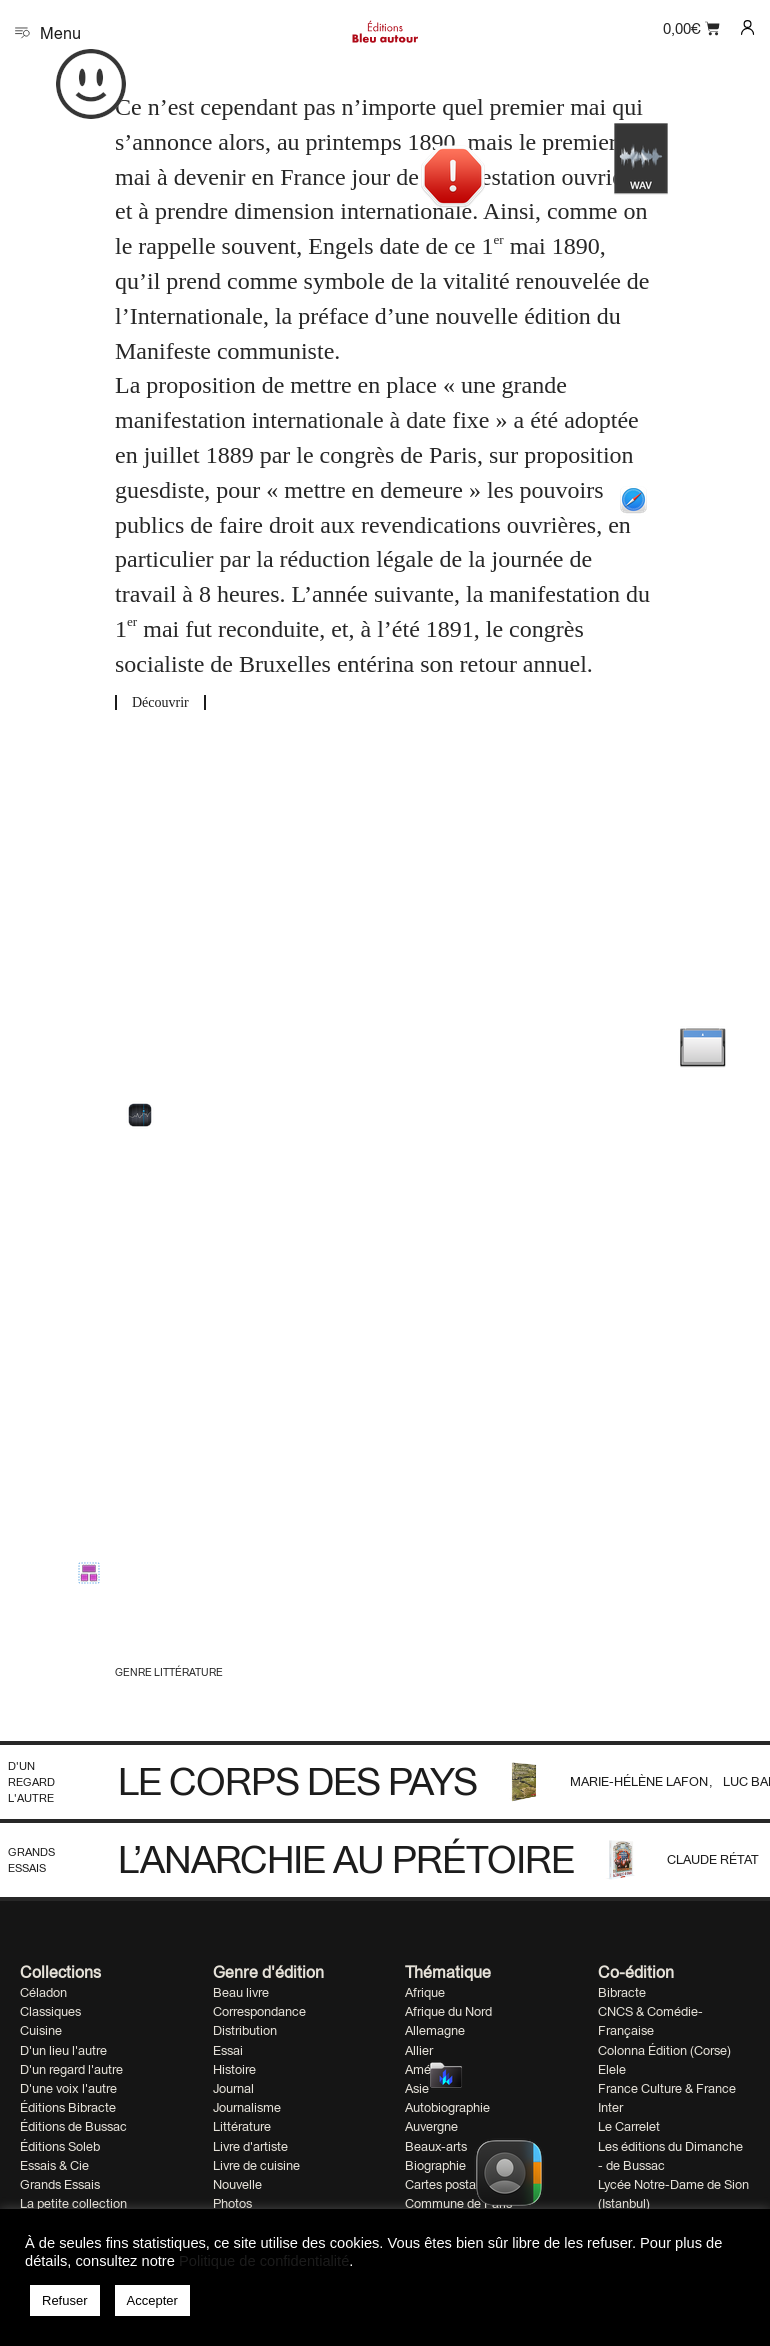 This screenshot has width=770, height=2346. Describe the element at coordinates (91, 84) in the screenshot. I see `access people and smiley emoji category` at that location.